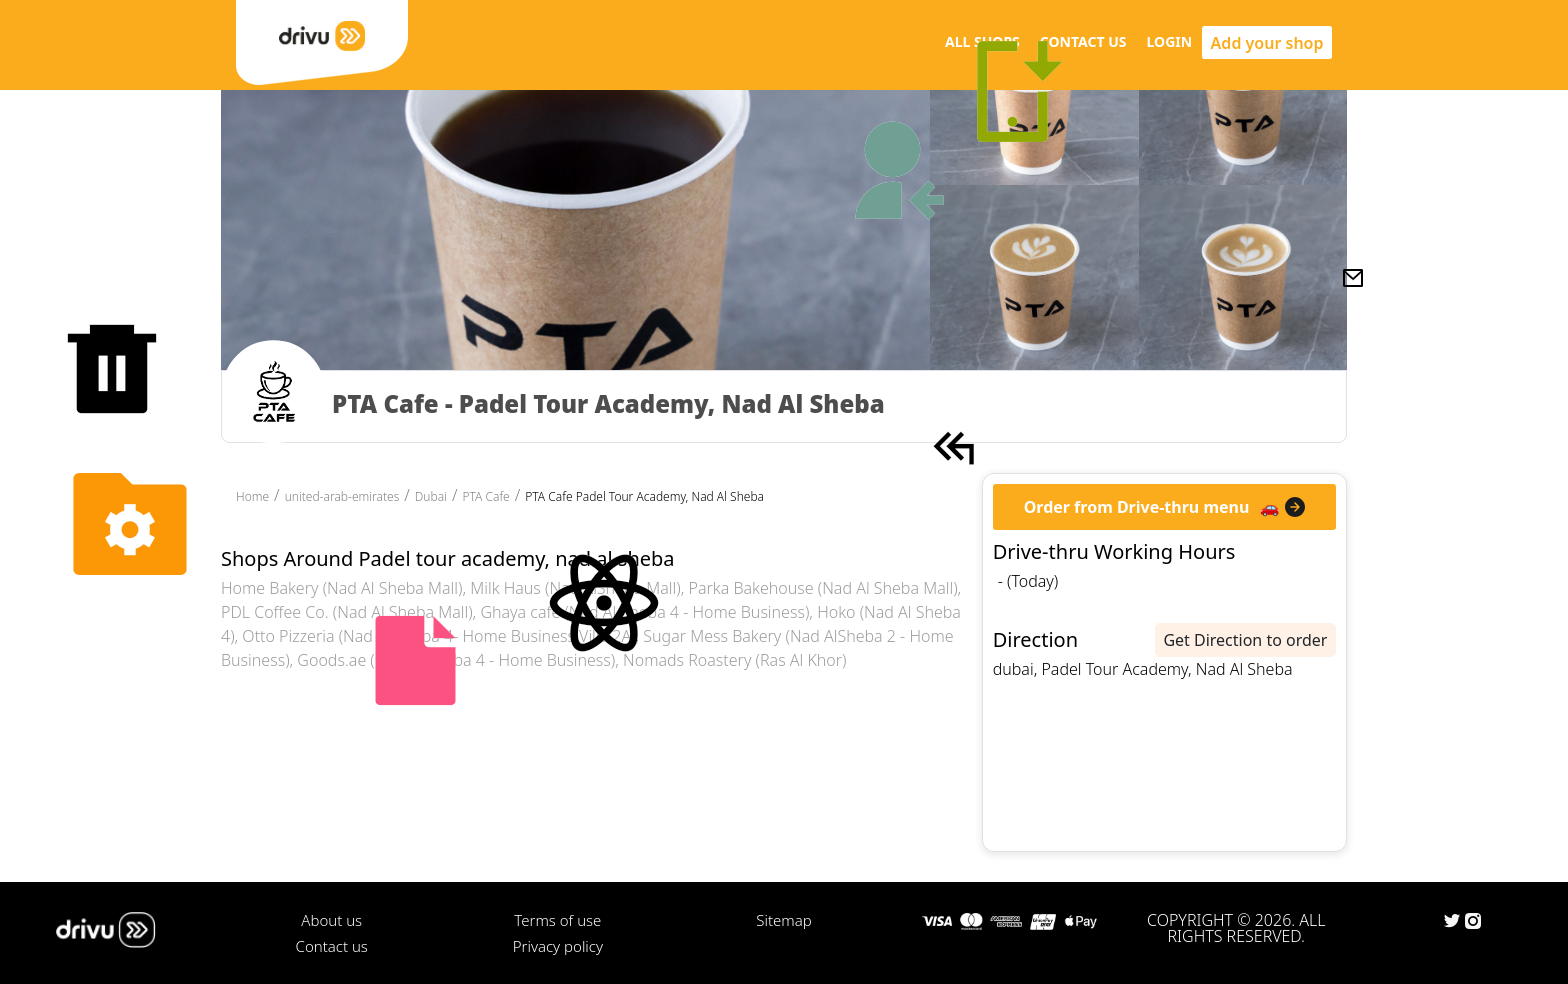 This screenshot has height=984, width=1568. Describe the element at coordinates (112, 369) in the screenshot. I see `delete selected item` at that location.